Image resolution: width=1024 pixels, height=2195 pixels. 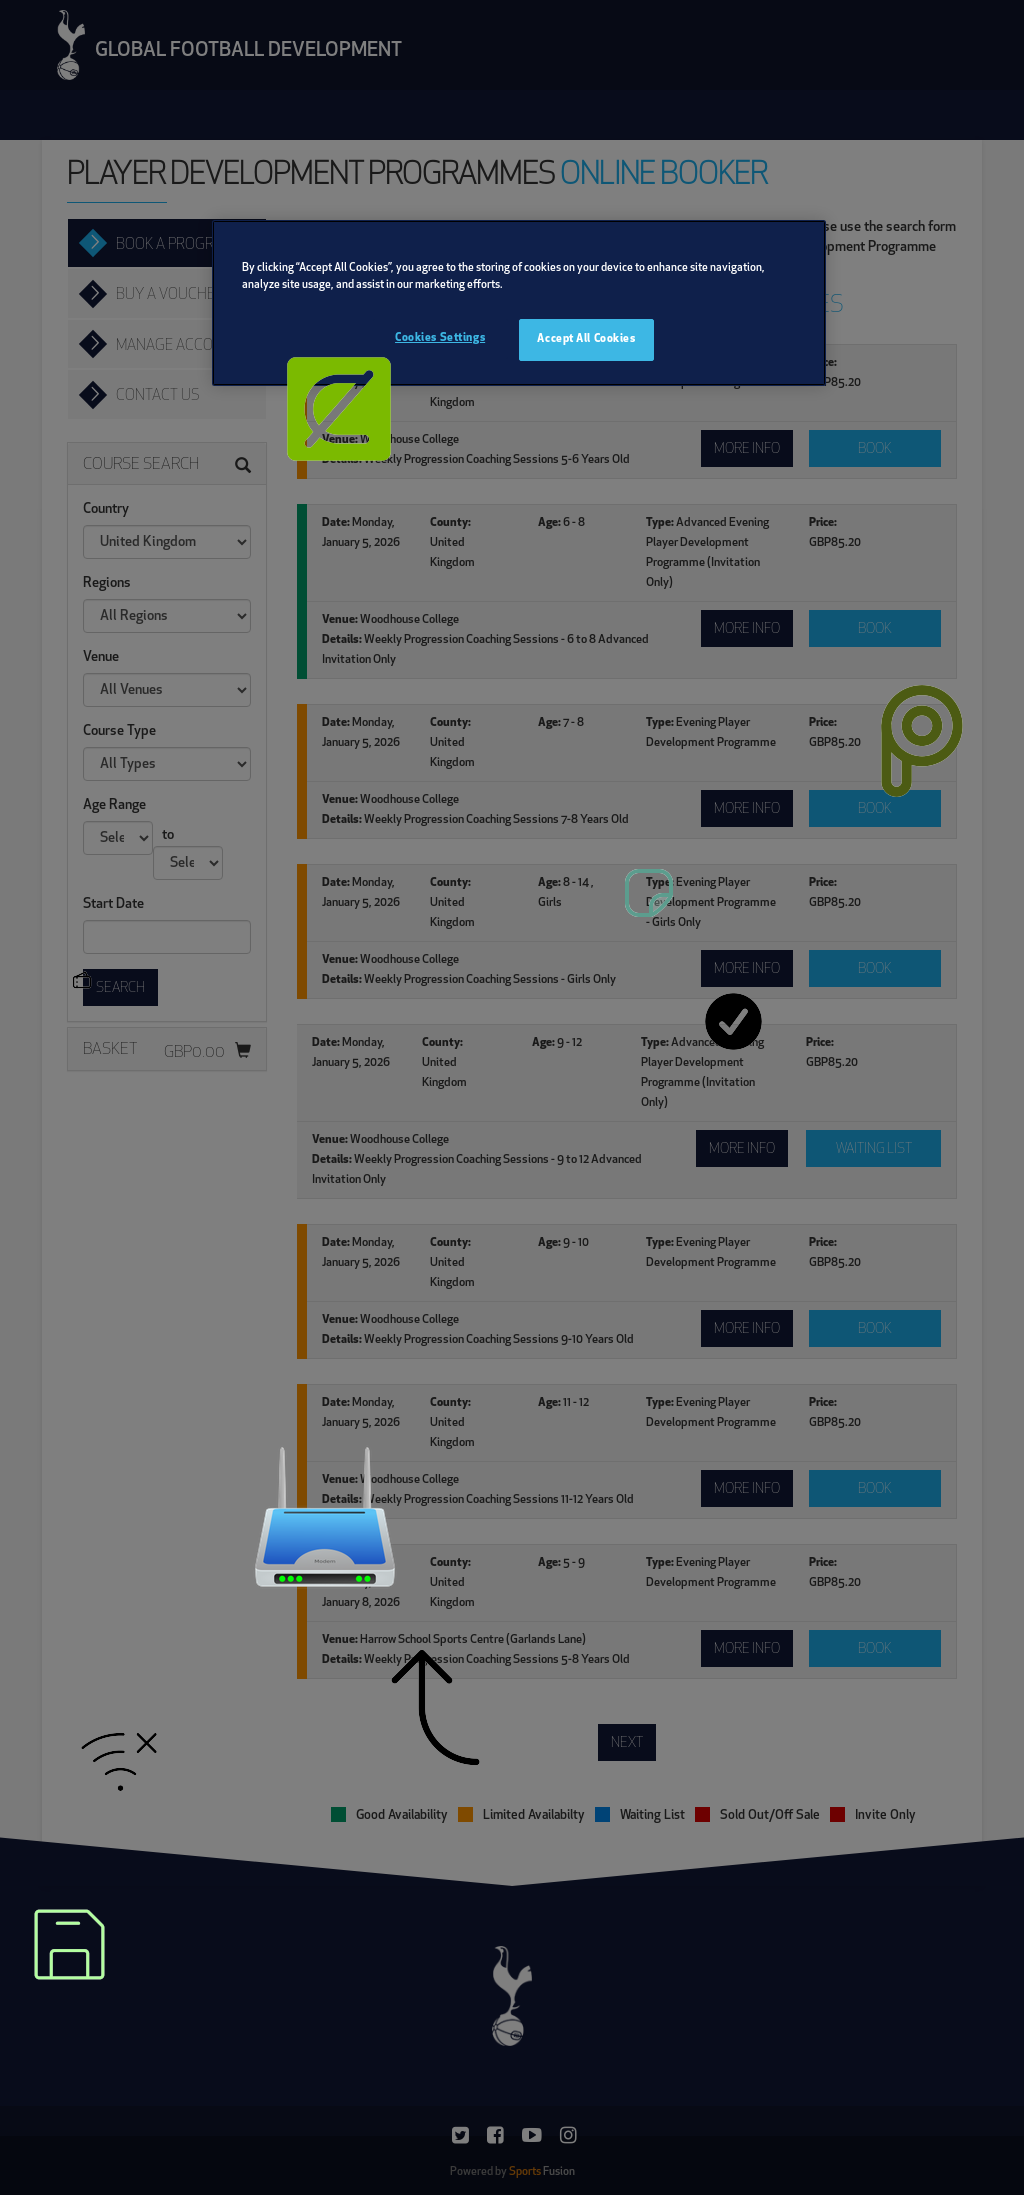 What do you see at coordinates (82, 980) in the screenshot?
I see `view your tickets` at bounding box center [82, 980].